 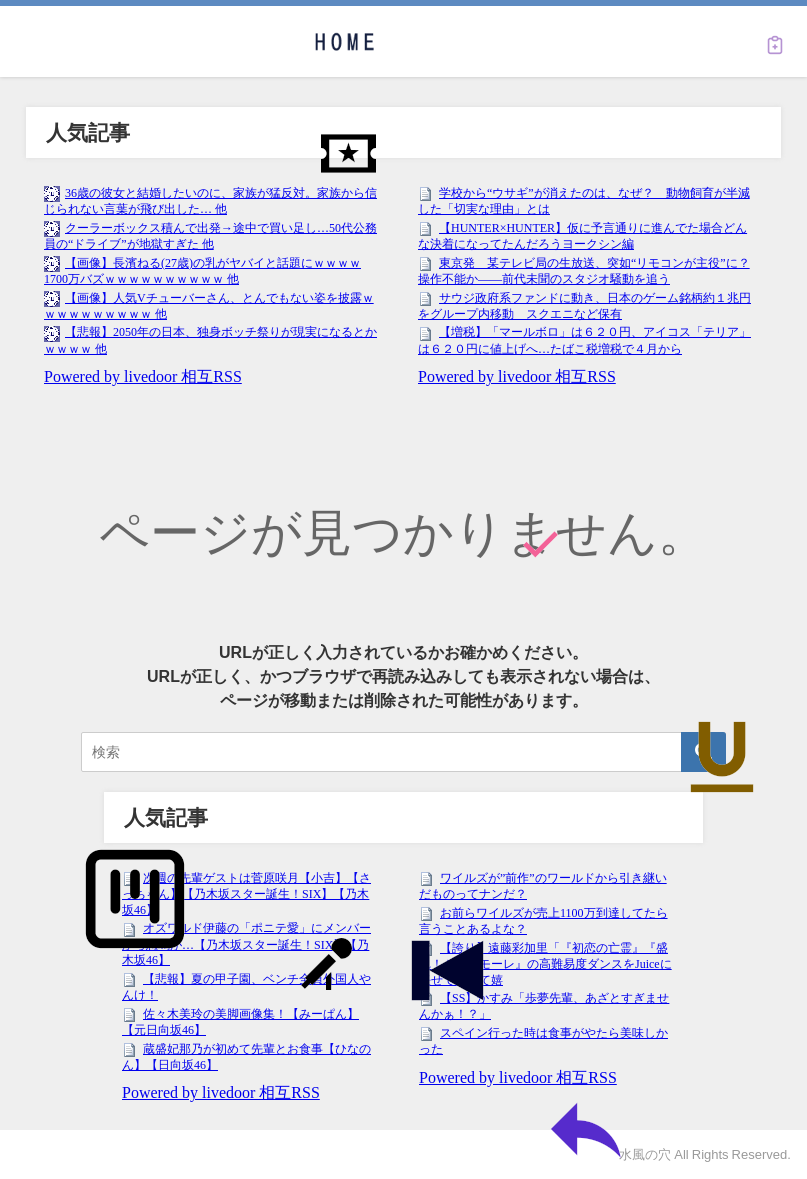 What do you see at coordinates (722, 757) in the screenshot?
I see `apply underline formatting to selected text` at bounding box center [722, 757].